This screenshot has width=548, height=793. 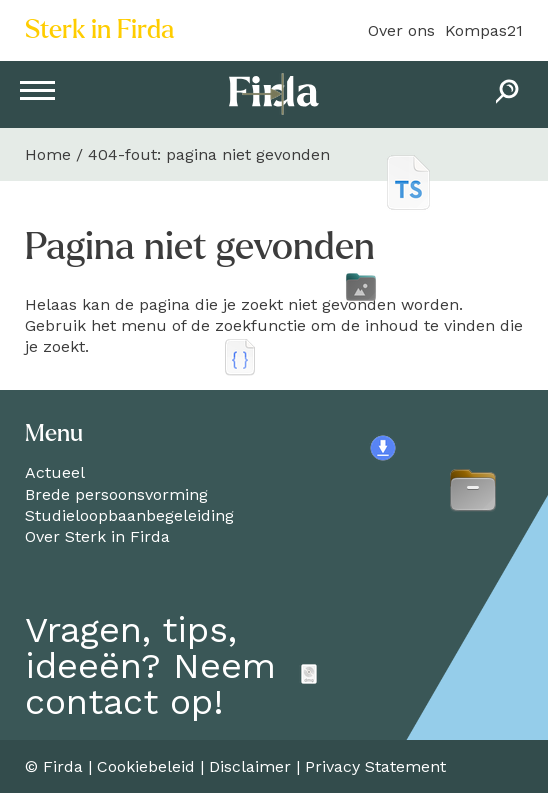 I want to click on access your downloads folder, so click(x=383, y=448).